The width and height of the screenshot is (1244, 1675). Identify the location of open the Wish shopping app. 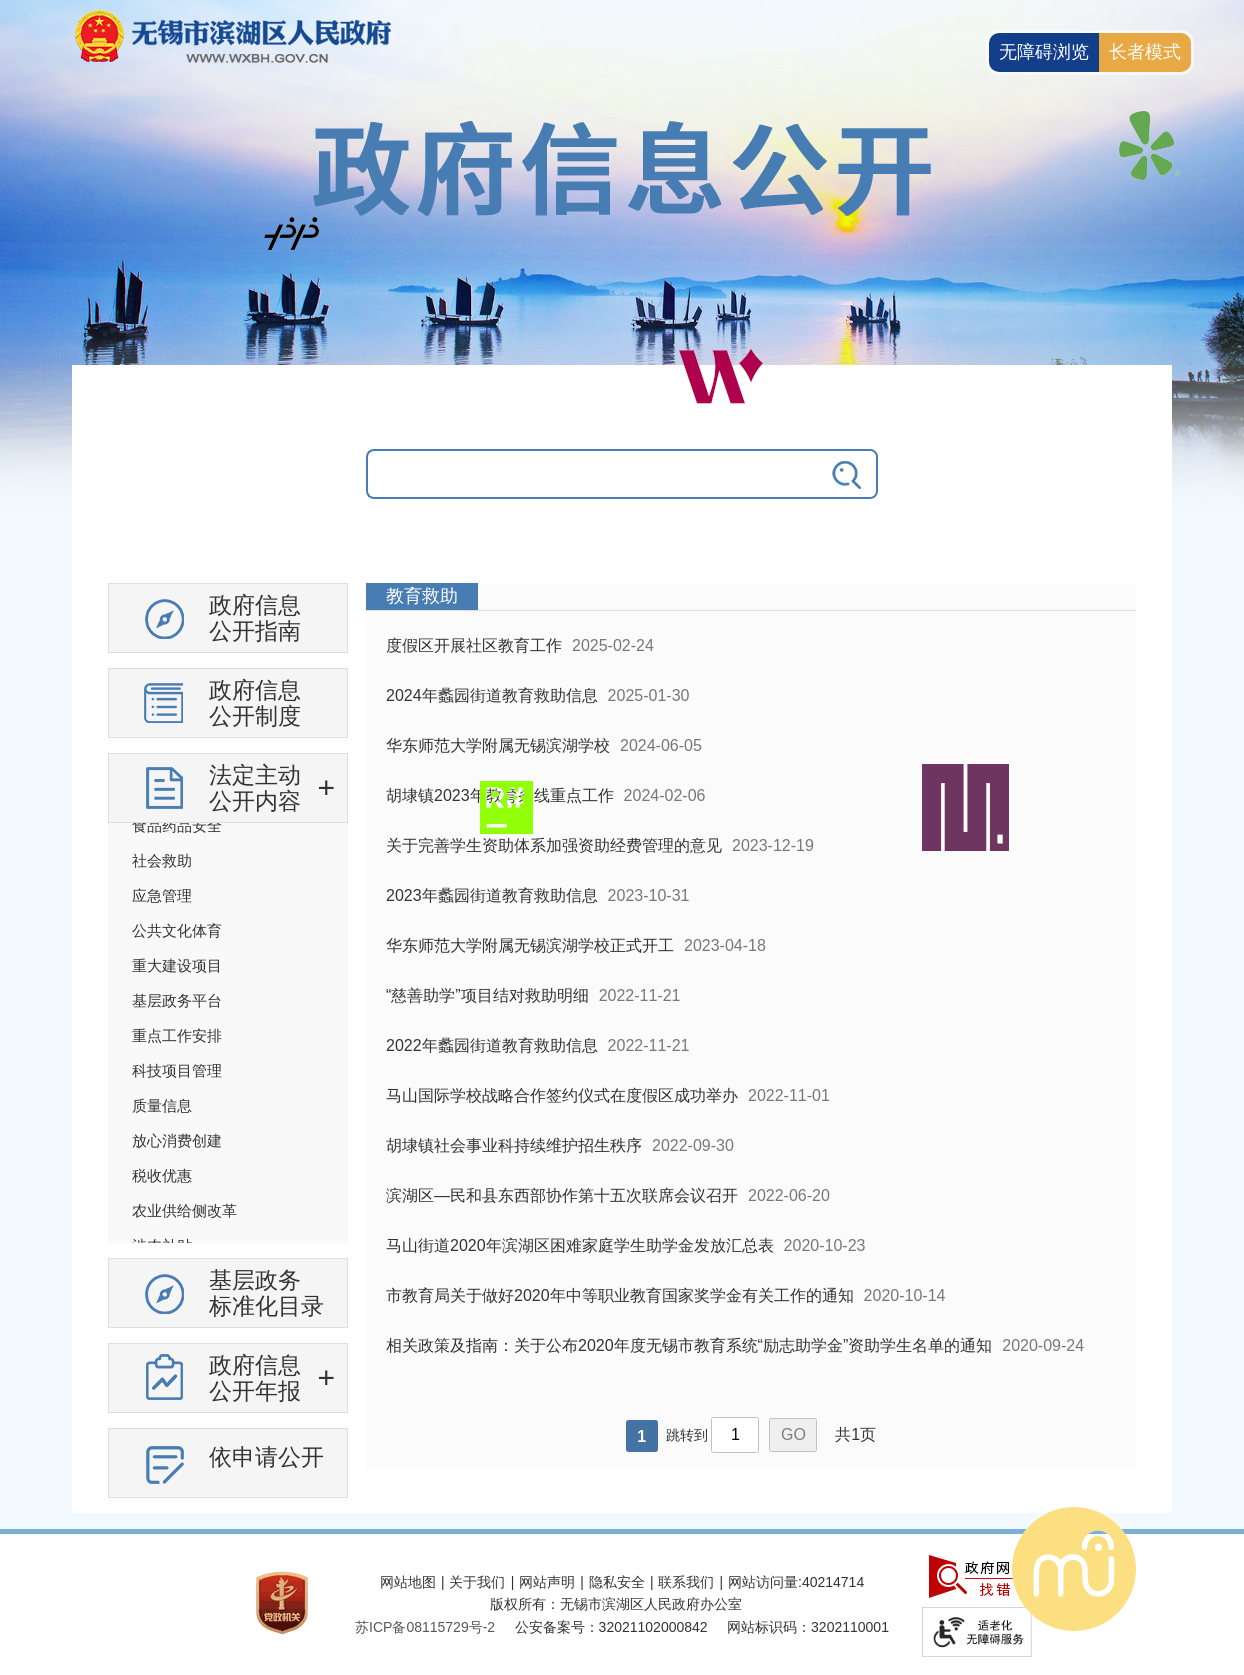
(721, 376).